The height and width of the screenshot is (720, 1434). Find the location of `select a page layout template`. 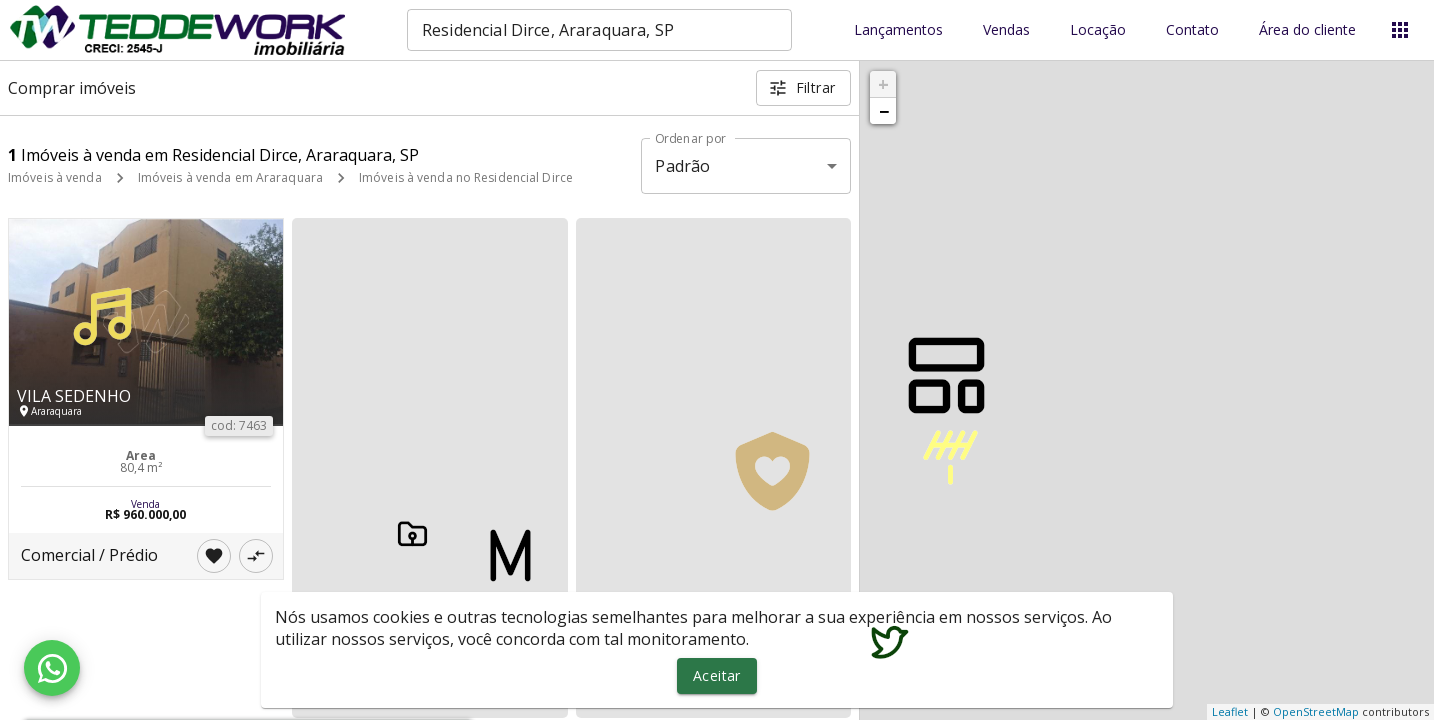

select a page layout template is located at coordinates (946, 375).